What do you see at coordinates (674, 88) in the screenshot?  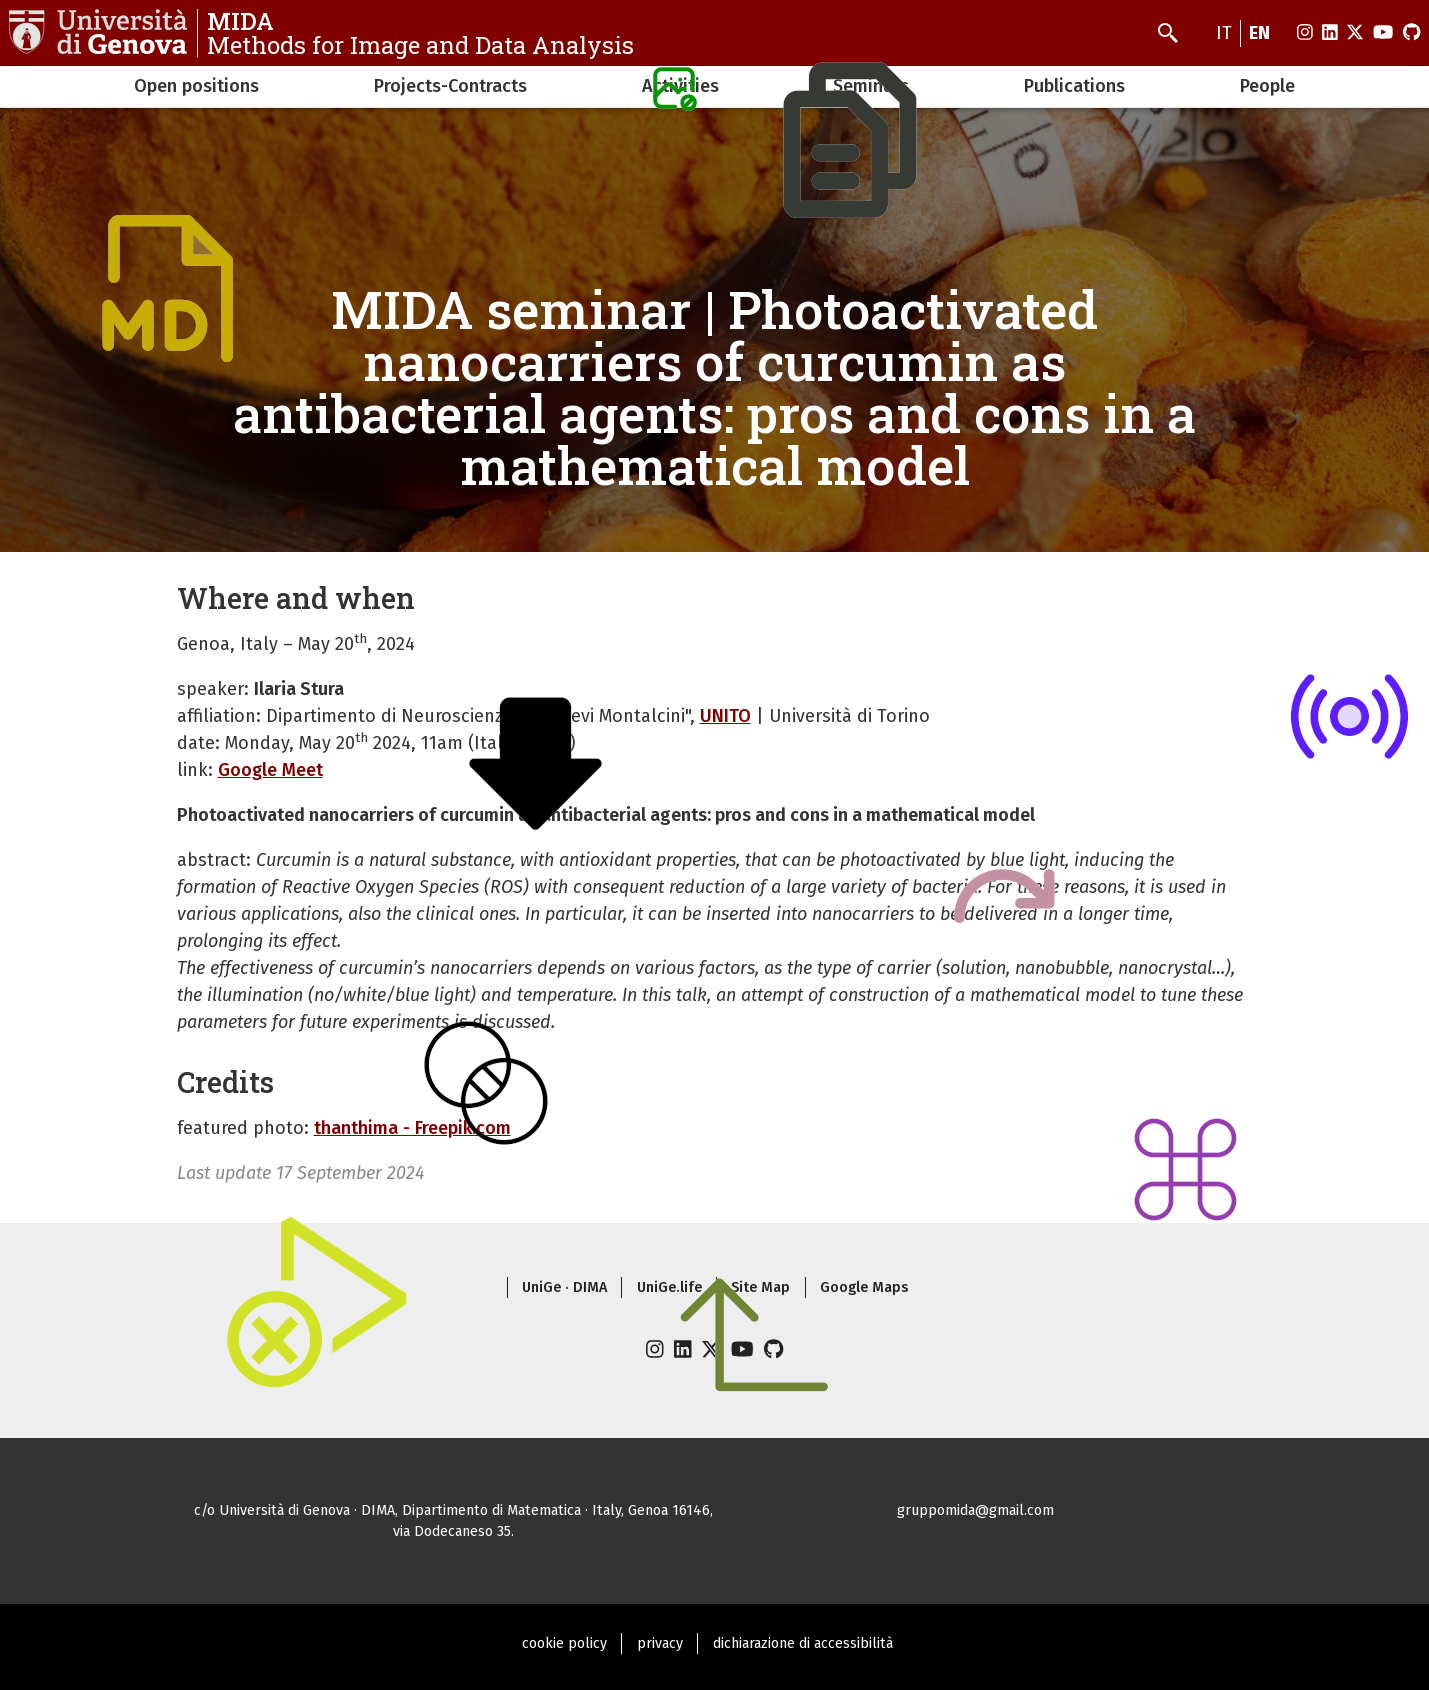 I see `cancel image upload` at bounding box center [674, 88].